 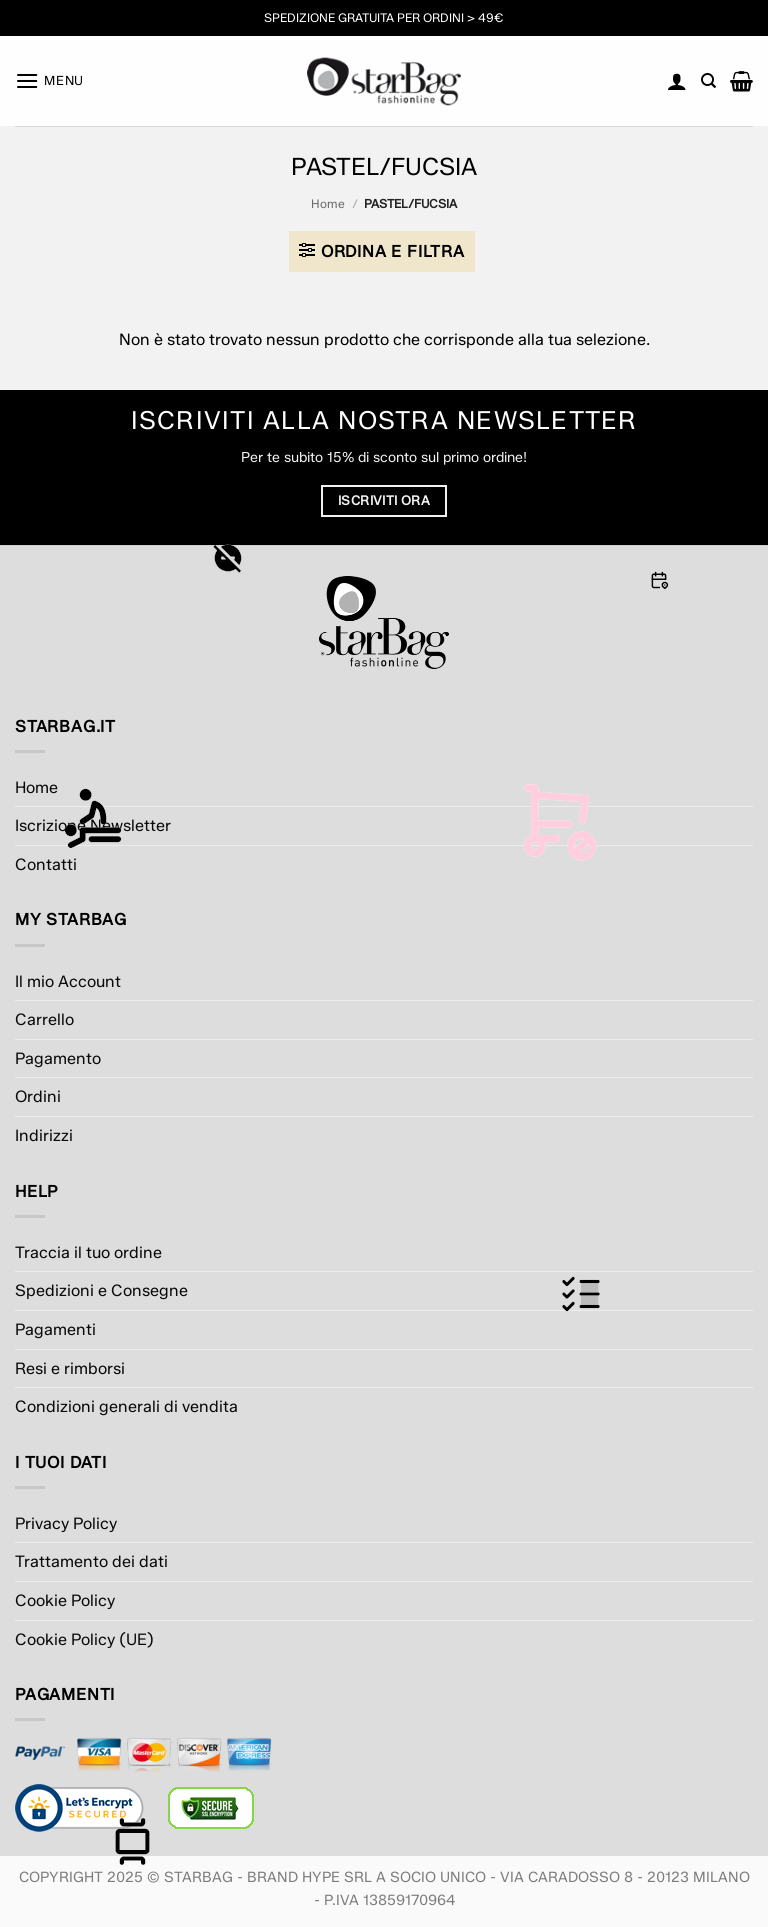 I want to click on scroll through a vertical carousel, so click(x=132, y=1841).